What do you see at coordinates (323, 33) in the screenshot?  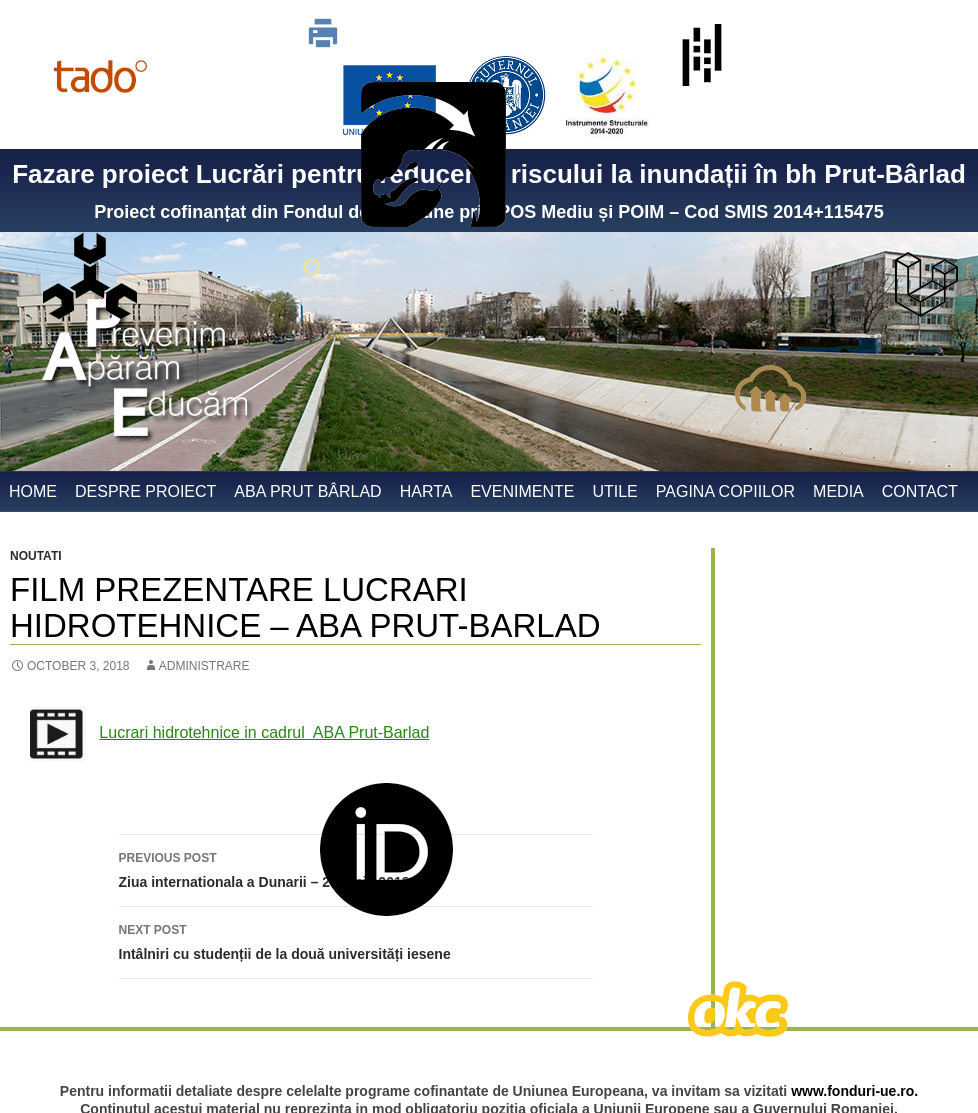 I see `print the current document` at bounding box center [323, 33].